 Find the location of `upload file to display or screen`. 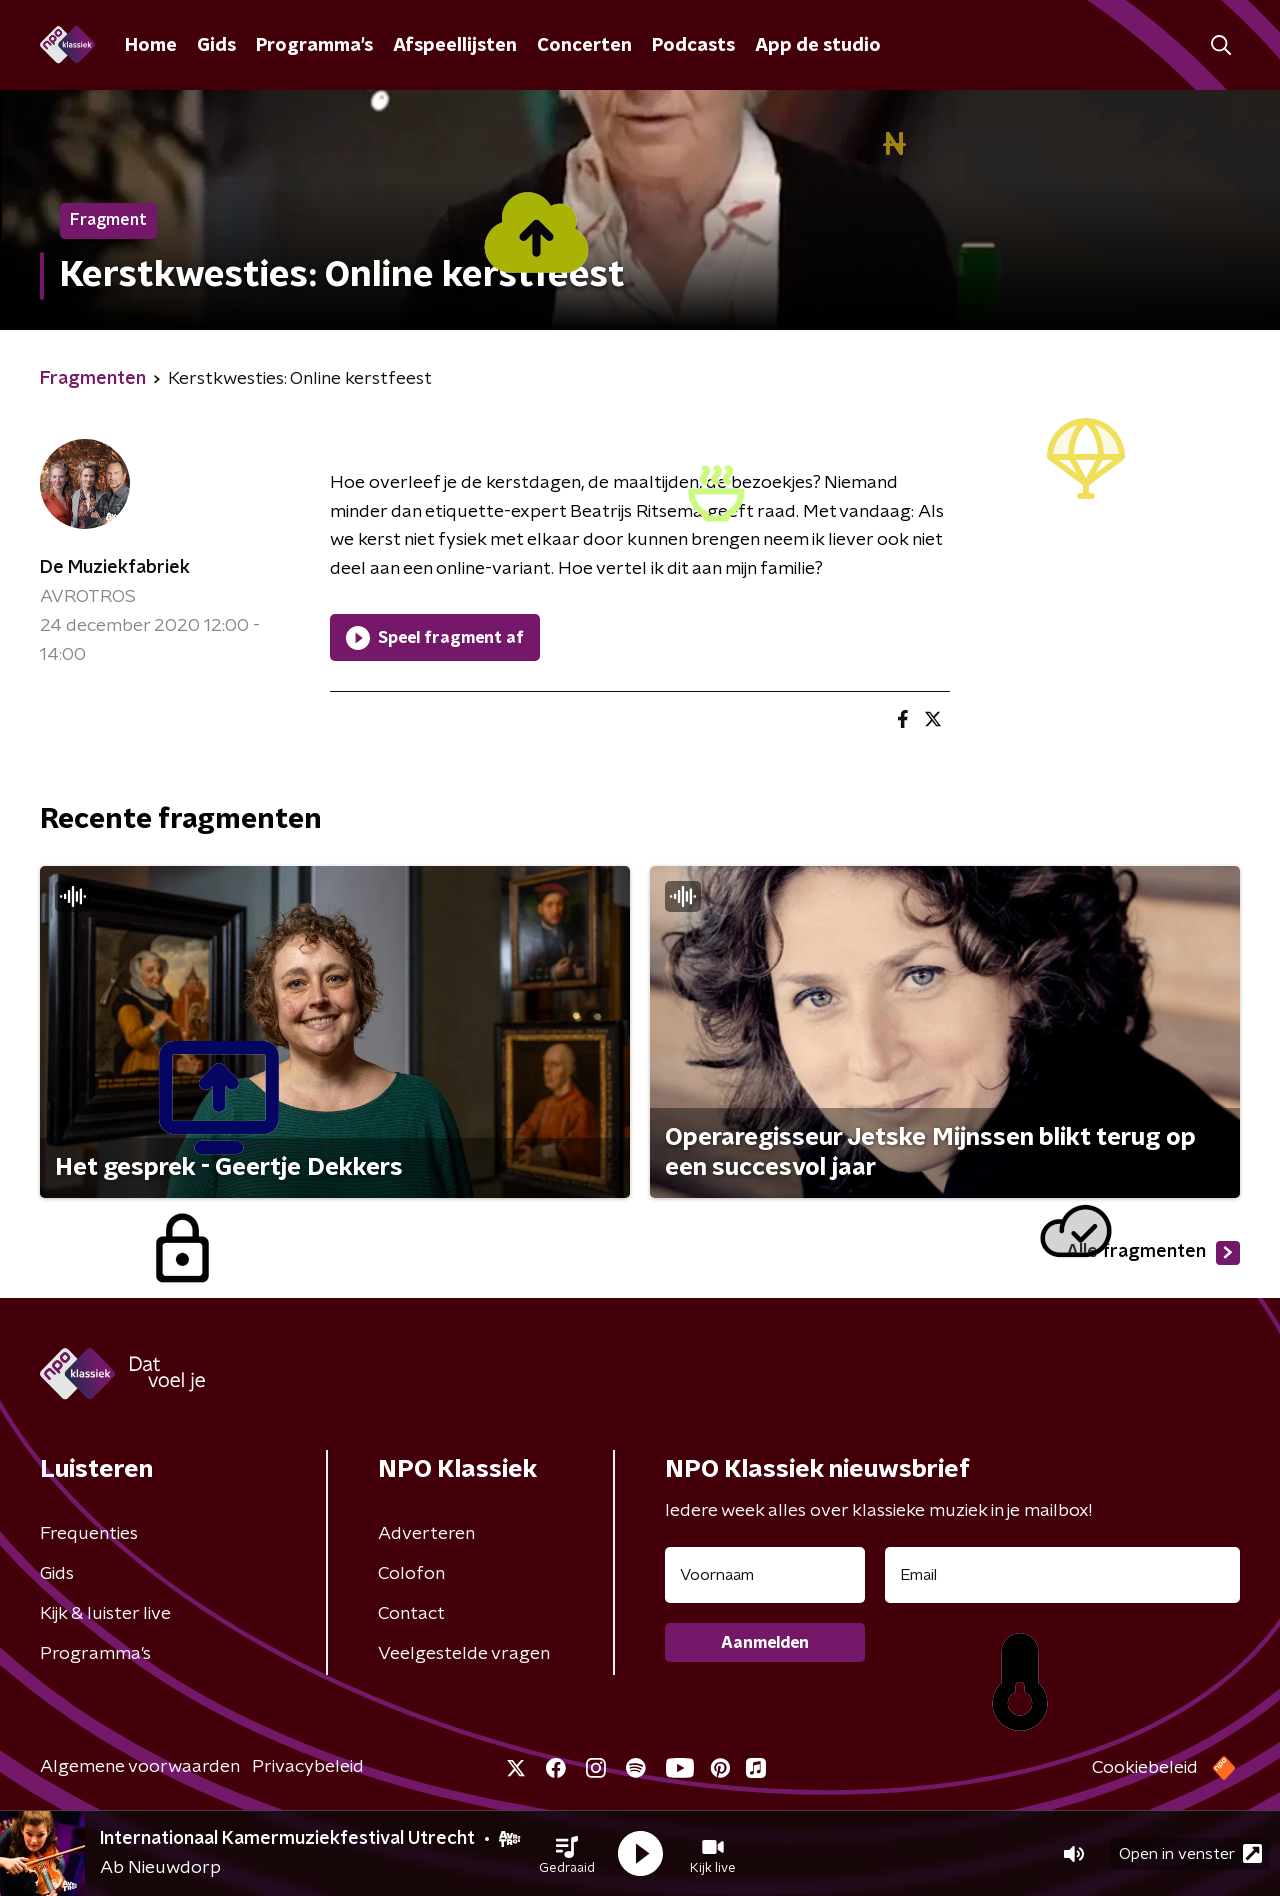

upload file to display or screen is located at coordinates (219, 1092).